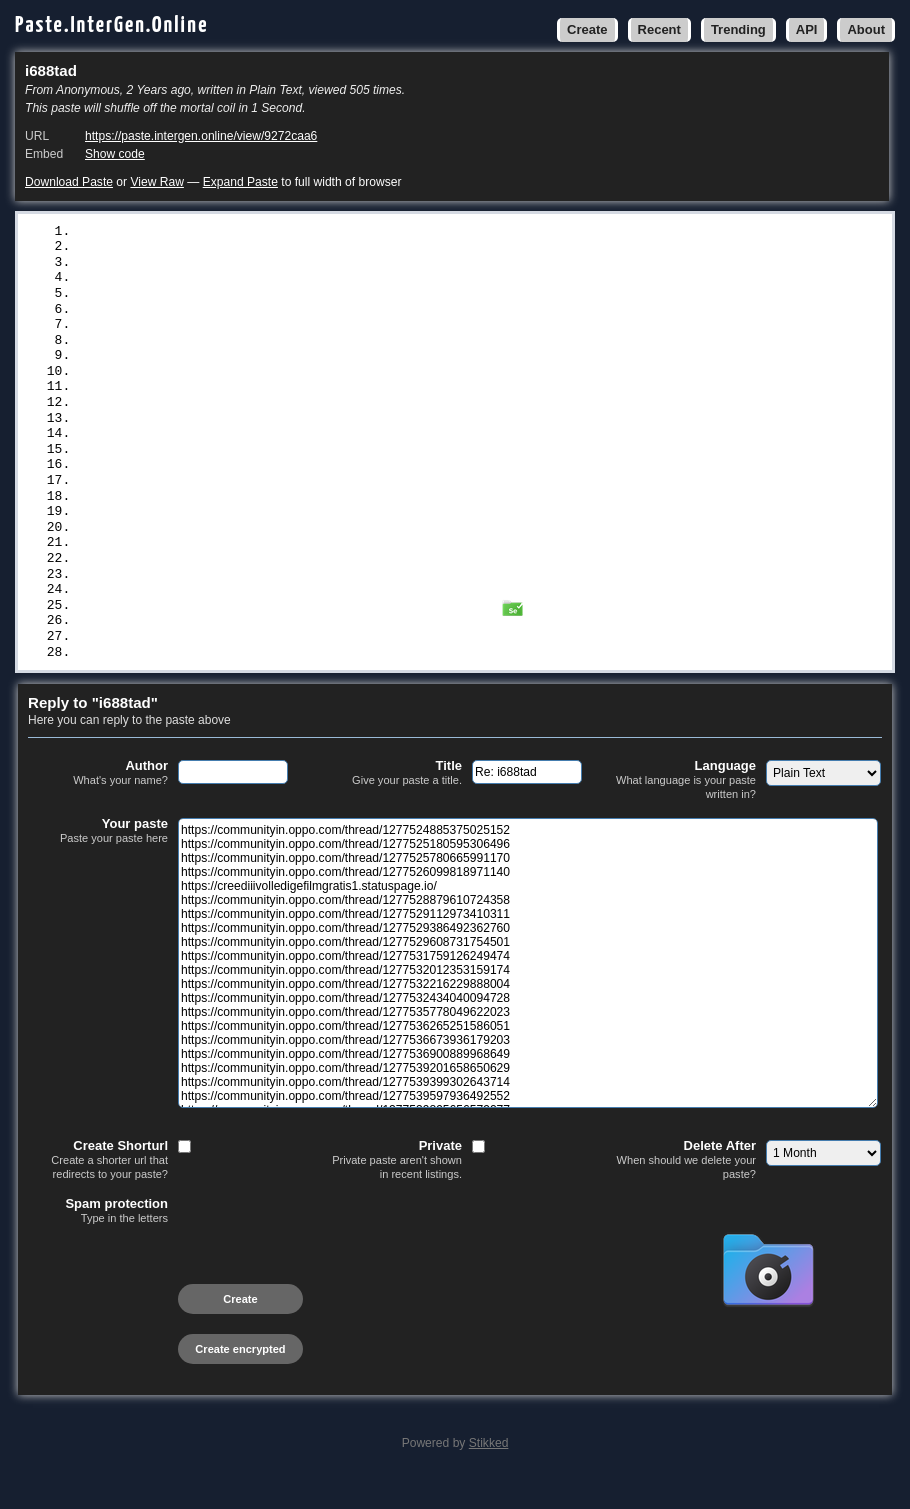 The height and width of the screenshot is (1509, 910). I want to click on folder containing selenium test automation files, so click(512, 608).